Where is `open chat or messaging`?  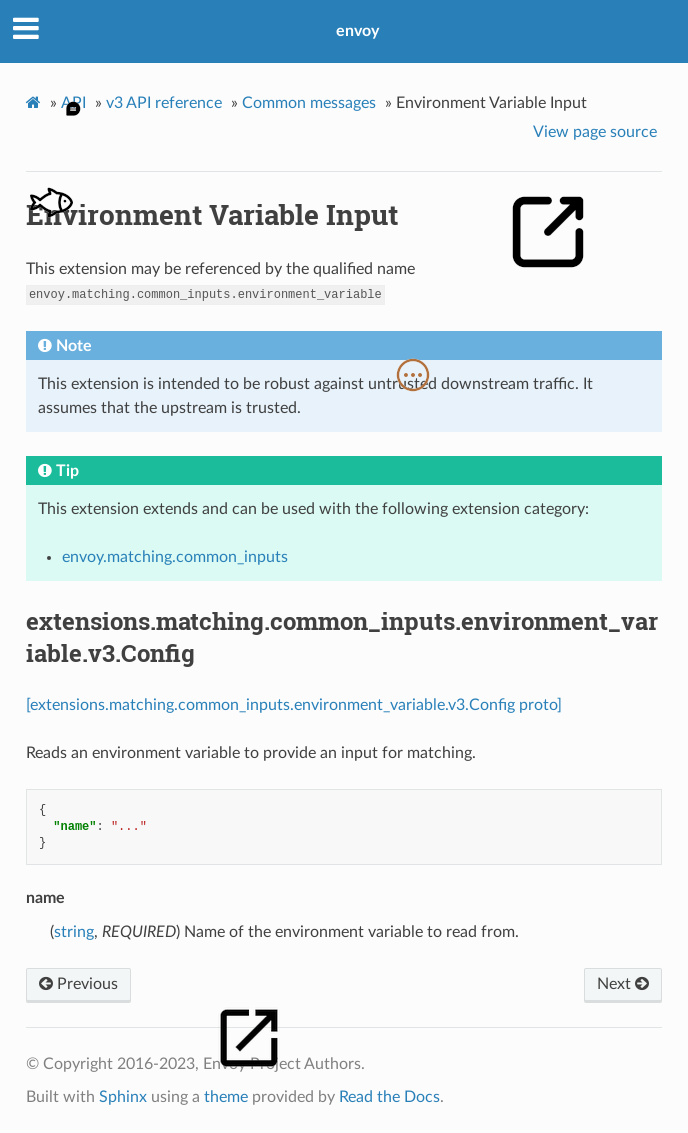
open chat or messaging is located at coordinates (73, 109).